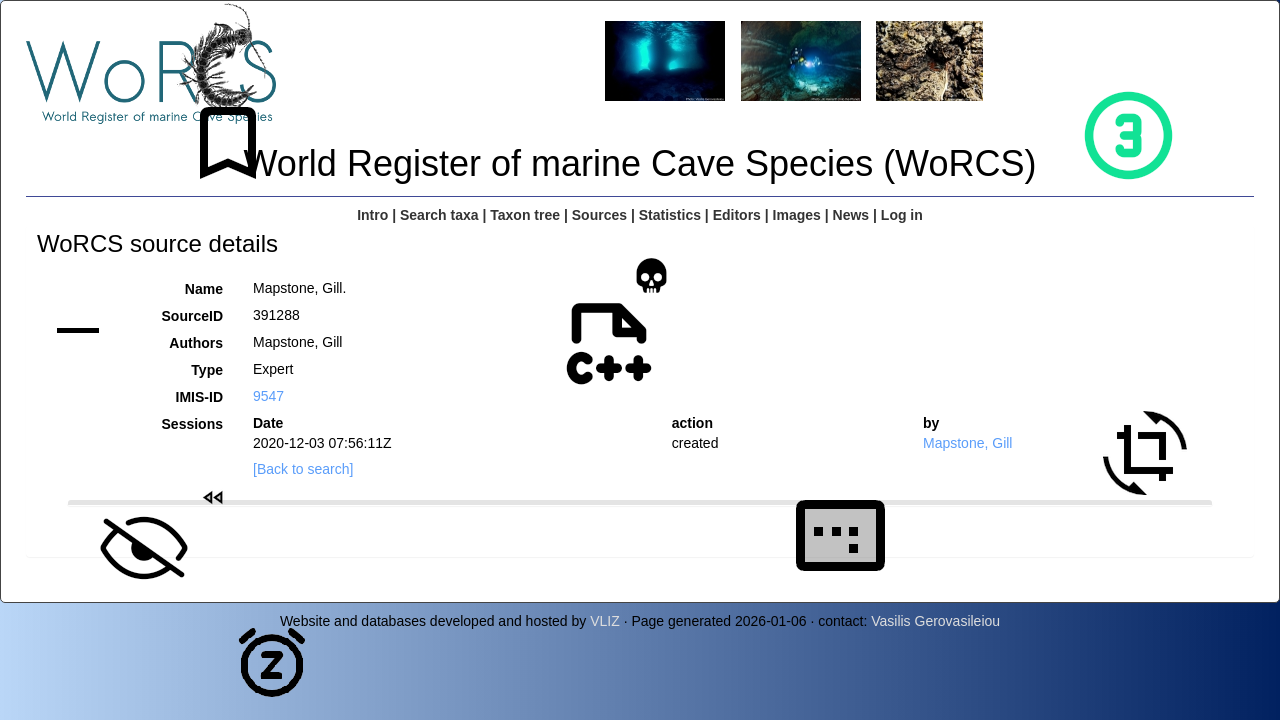  Describe the element at coordinates (272, 662) in the screenshot. I see `snooze an alarm or reminder` at that location.